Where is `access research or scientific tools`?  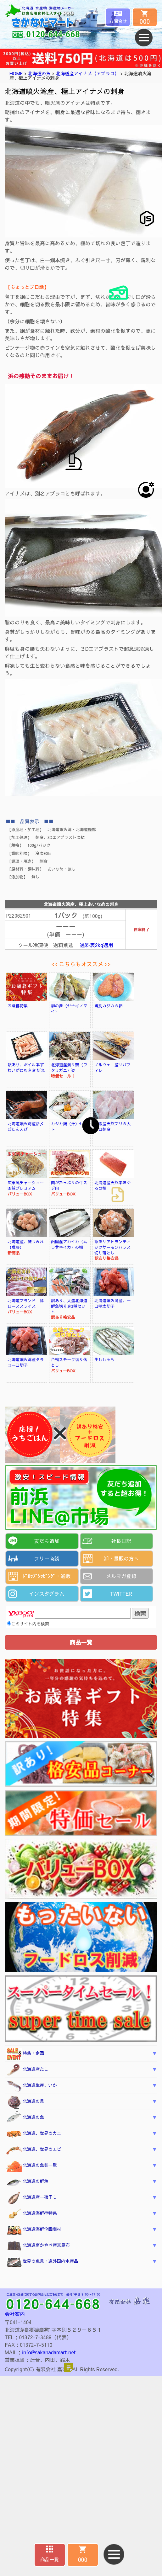
access research or scientific tools is located at coordinates (74, 462).